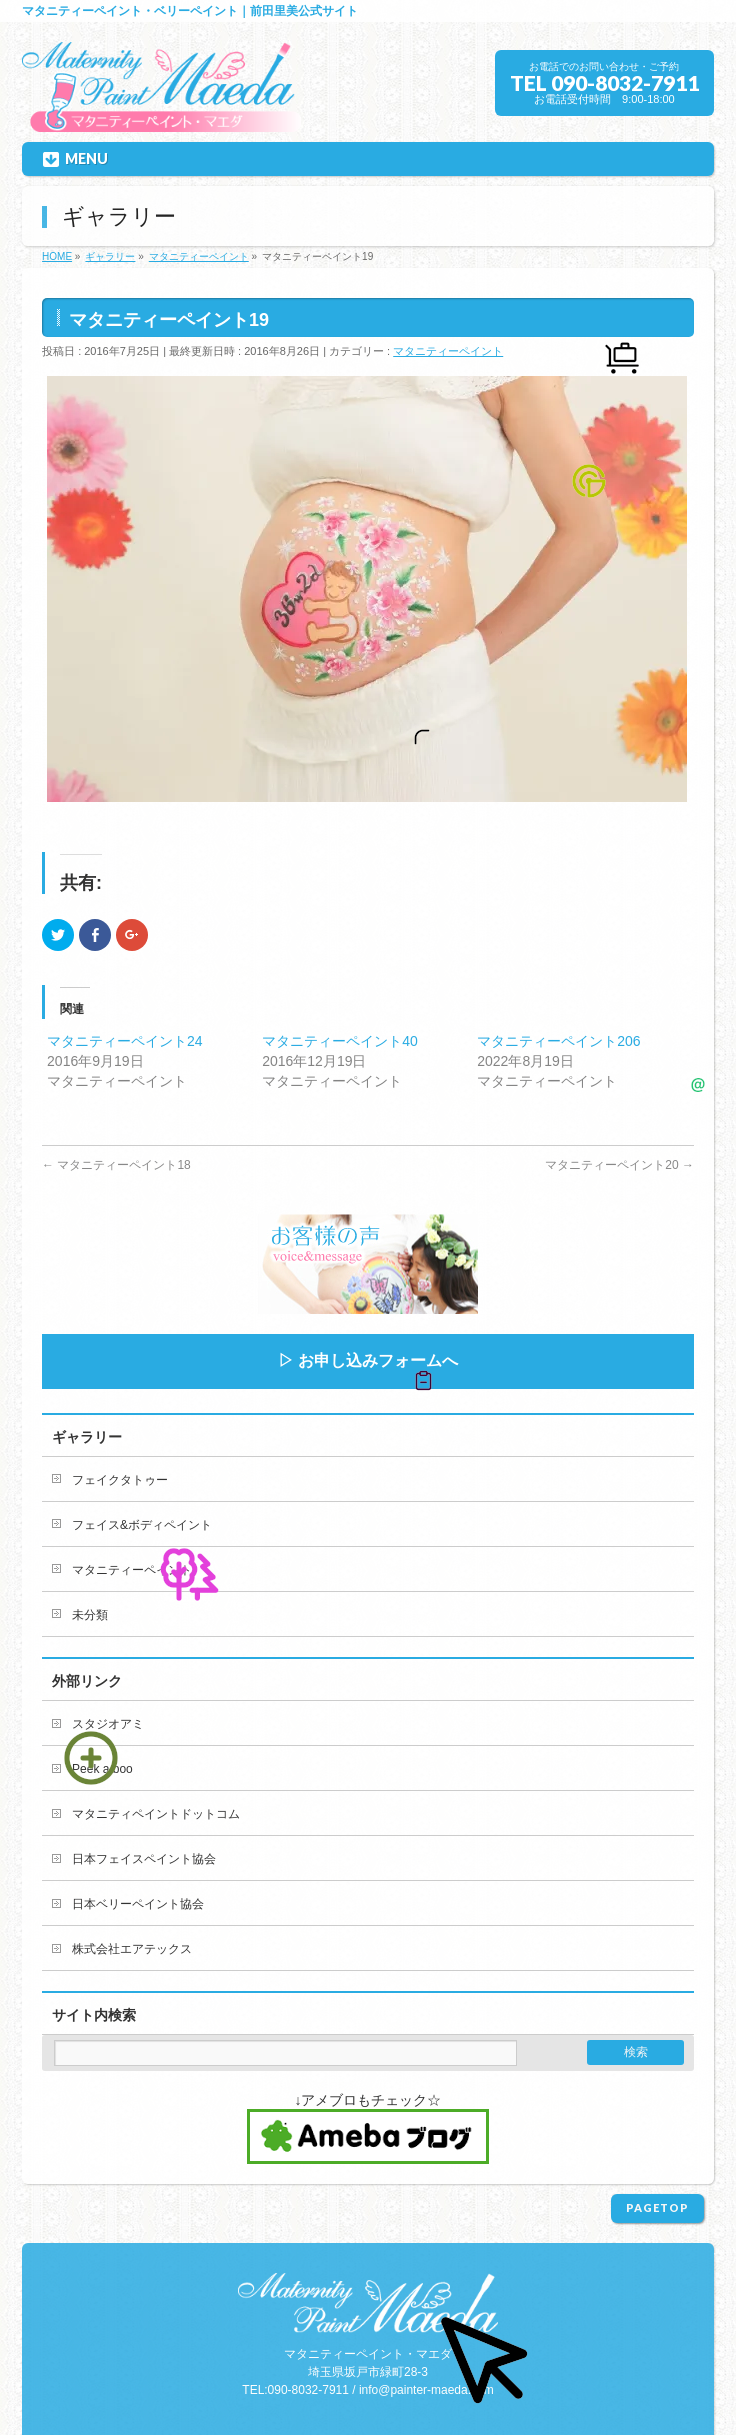 This screenshot has width=736, height=2435. What do you see at coordinates (698, 1085) in the screenshot?
I see `mention a user in chat` at bounding box center [698, 1085].